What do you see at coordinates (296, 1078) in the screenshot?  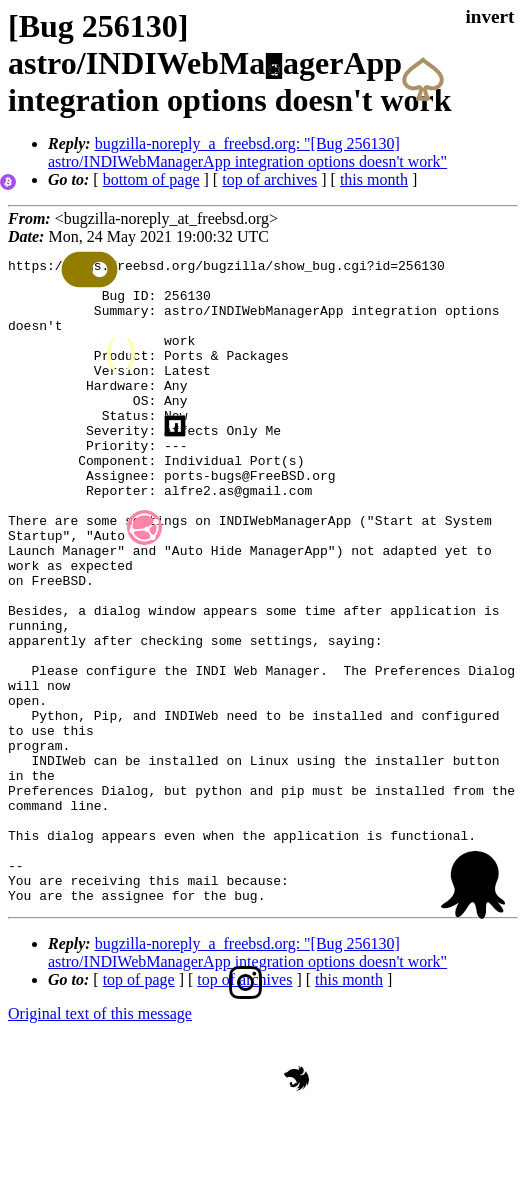 I see `NestJS framework logo` at bounding box center [296, 1078].